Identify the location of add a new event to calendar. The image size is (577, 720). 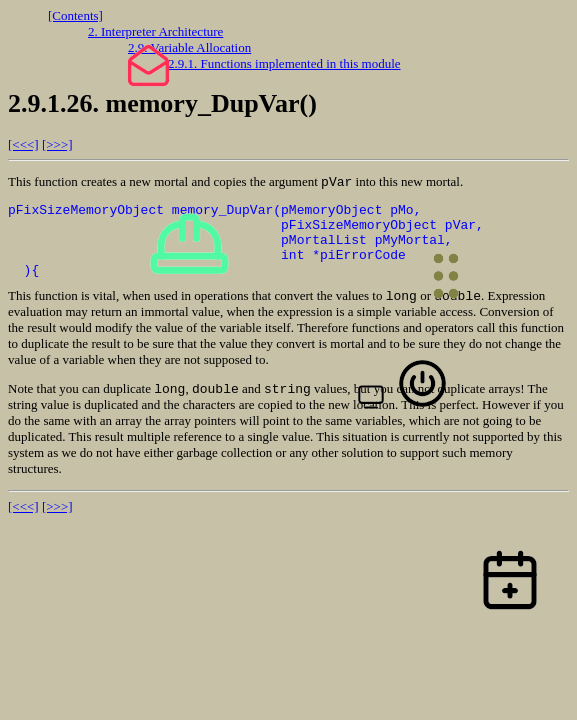
(510, 580).